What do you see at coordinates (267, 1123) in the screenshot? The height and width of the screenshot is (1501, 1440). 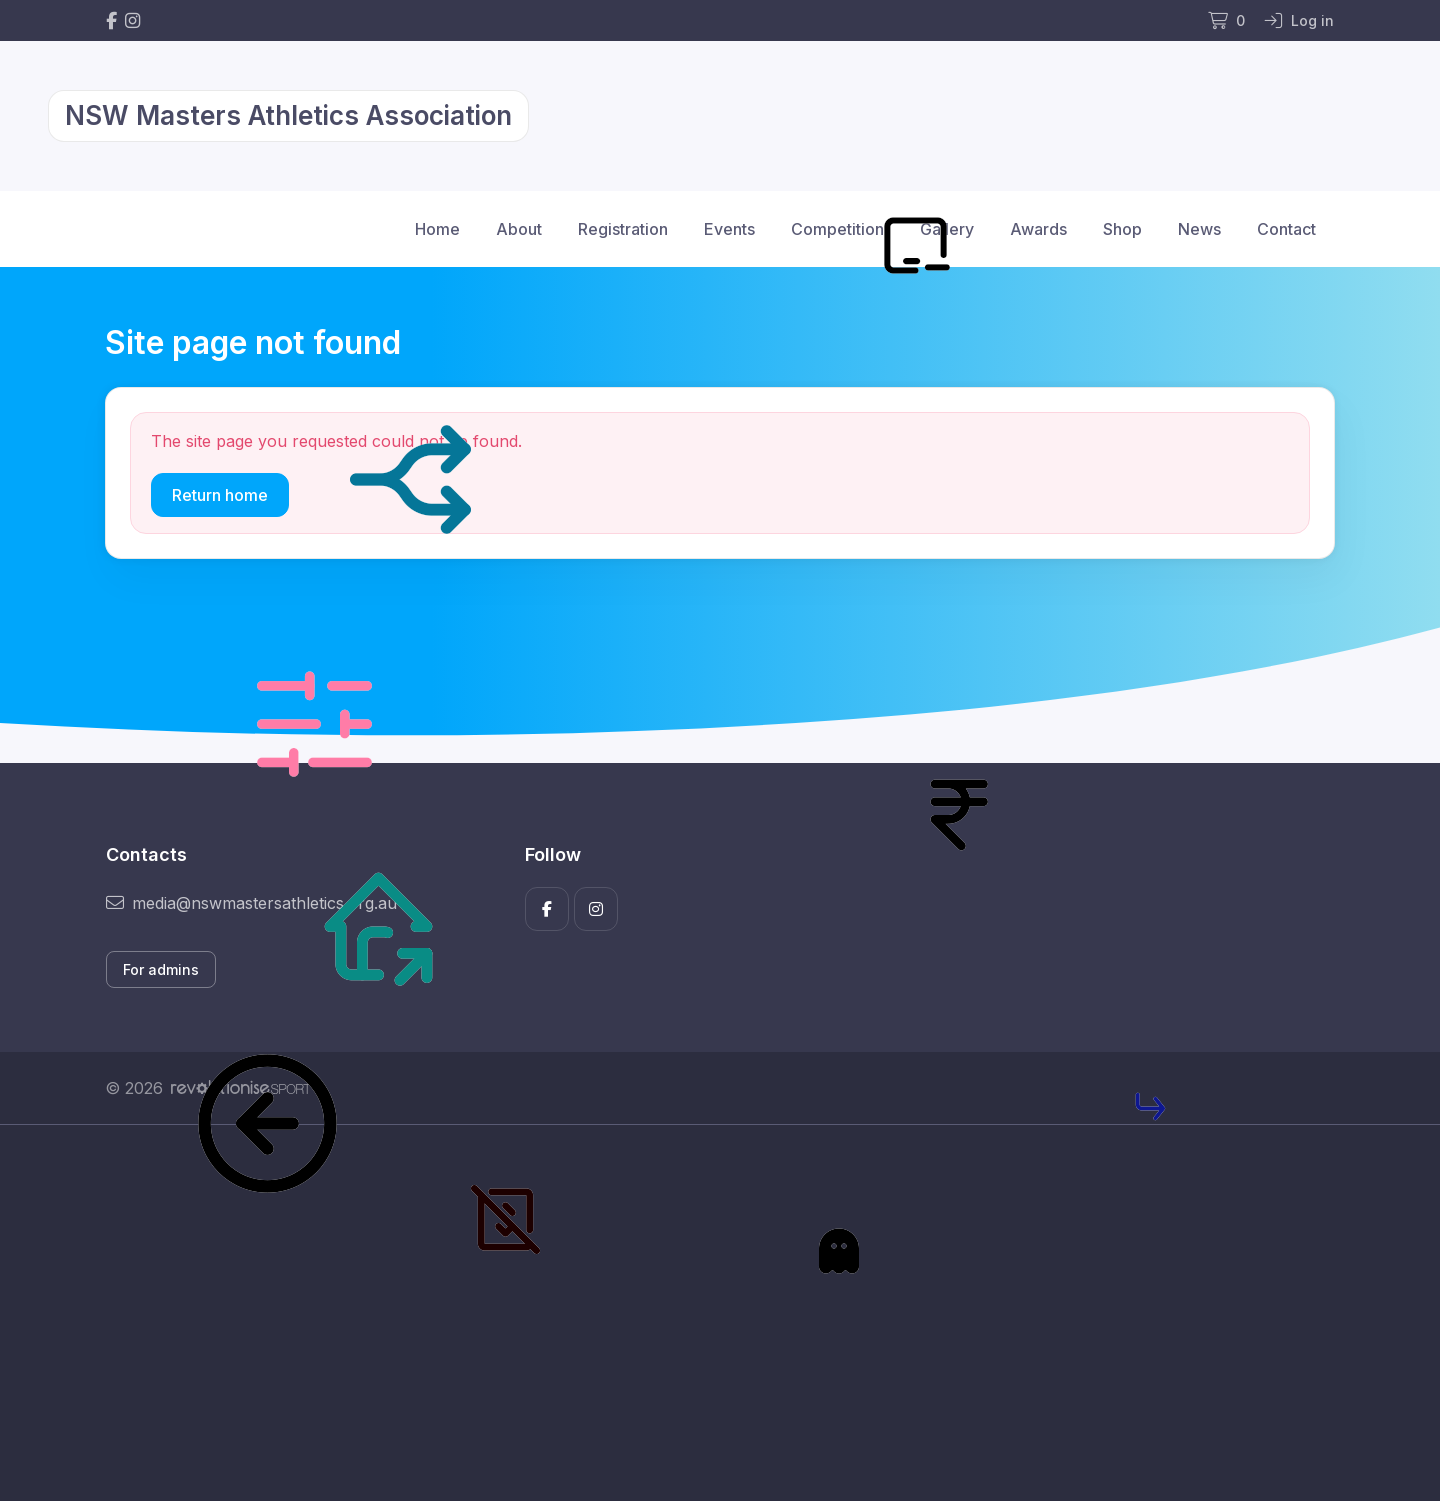 I see `go back to the previous screen` at bounding box center [267, 1123].